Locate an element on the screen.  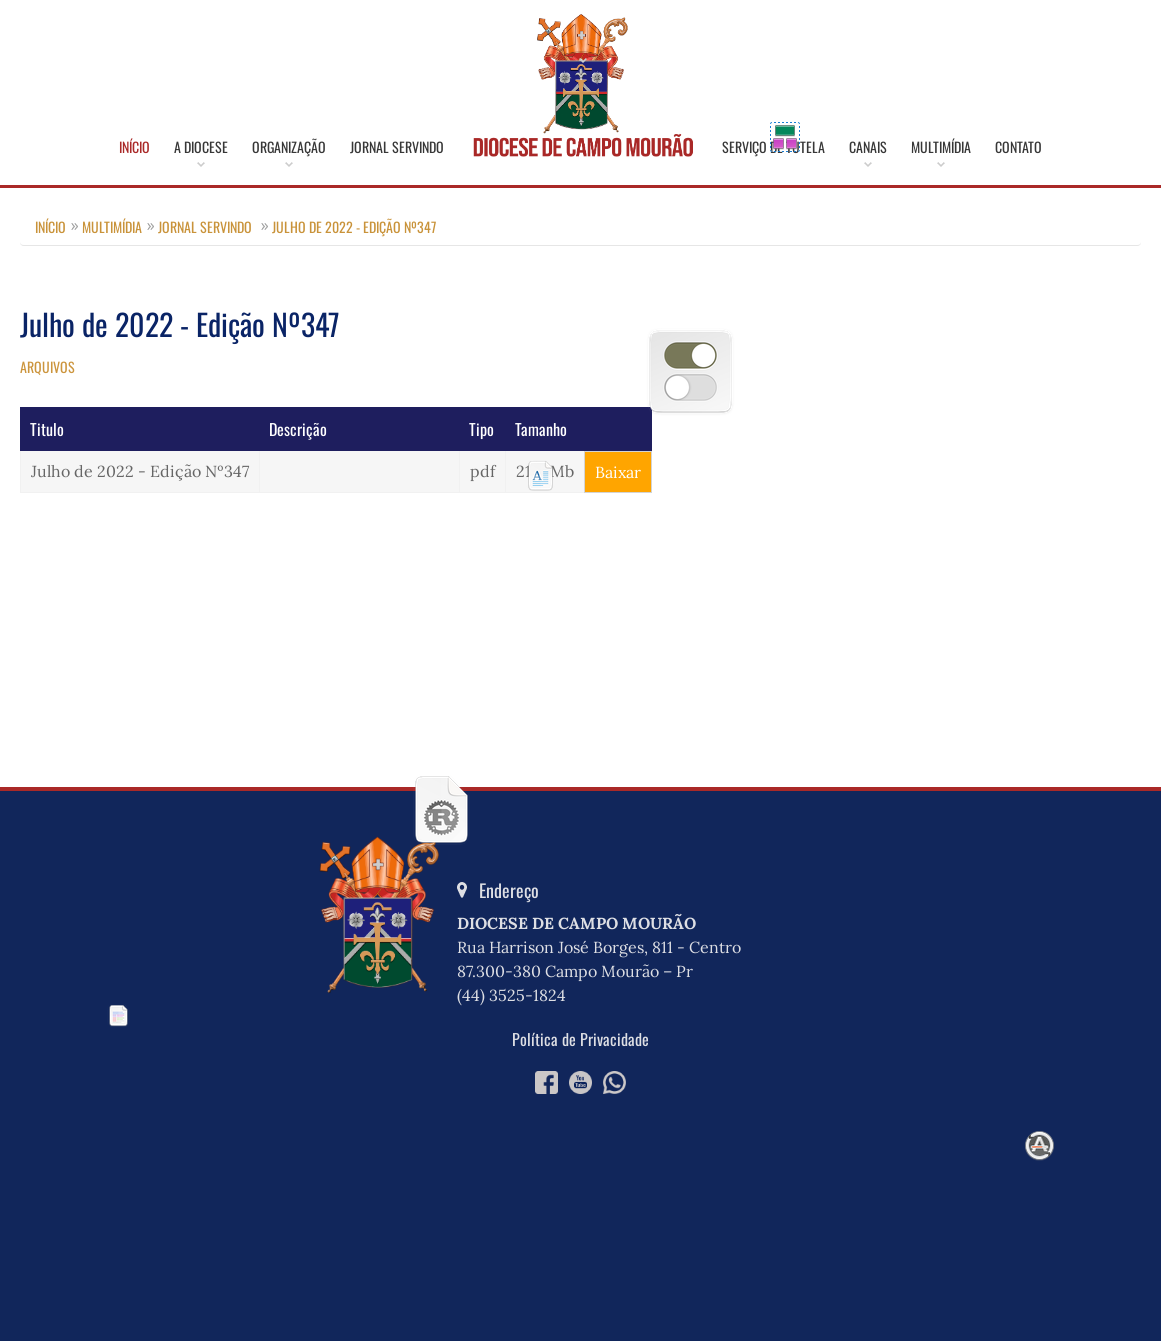
check for available software updates is located at coordinates (1039, 1145).